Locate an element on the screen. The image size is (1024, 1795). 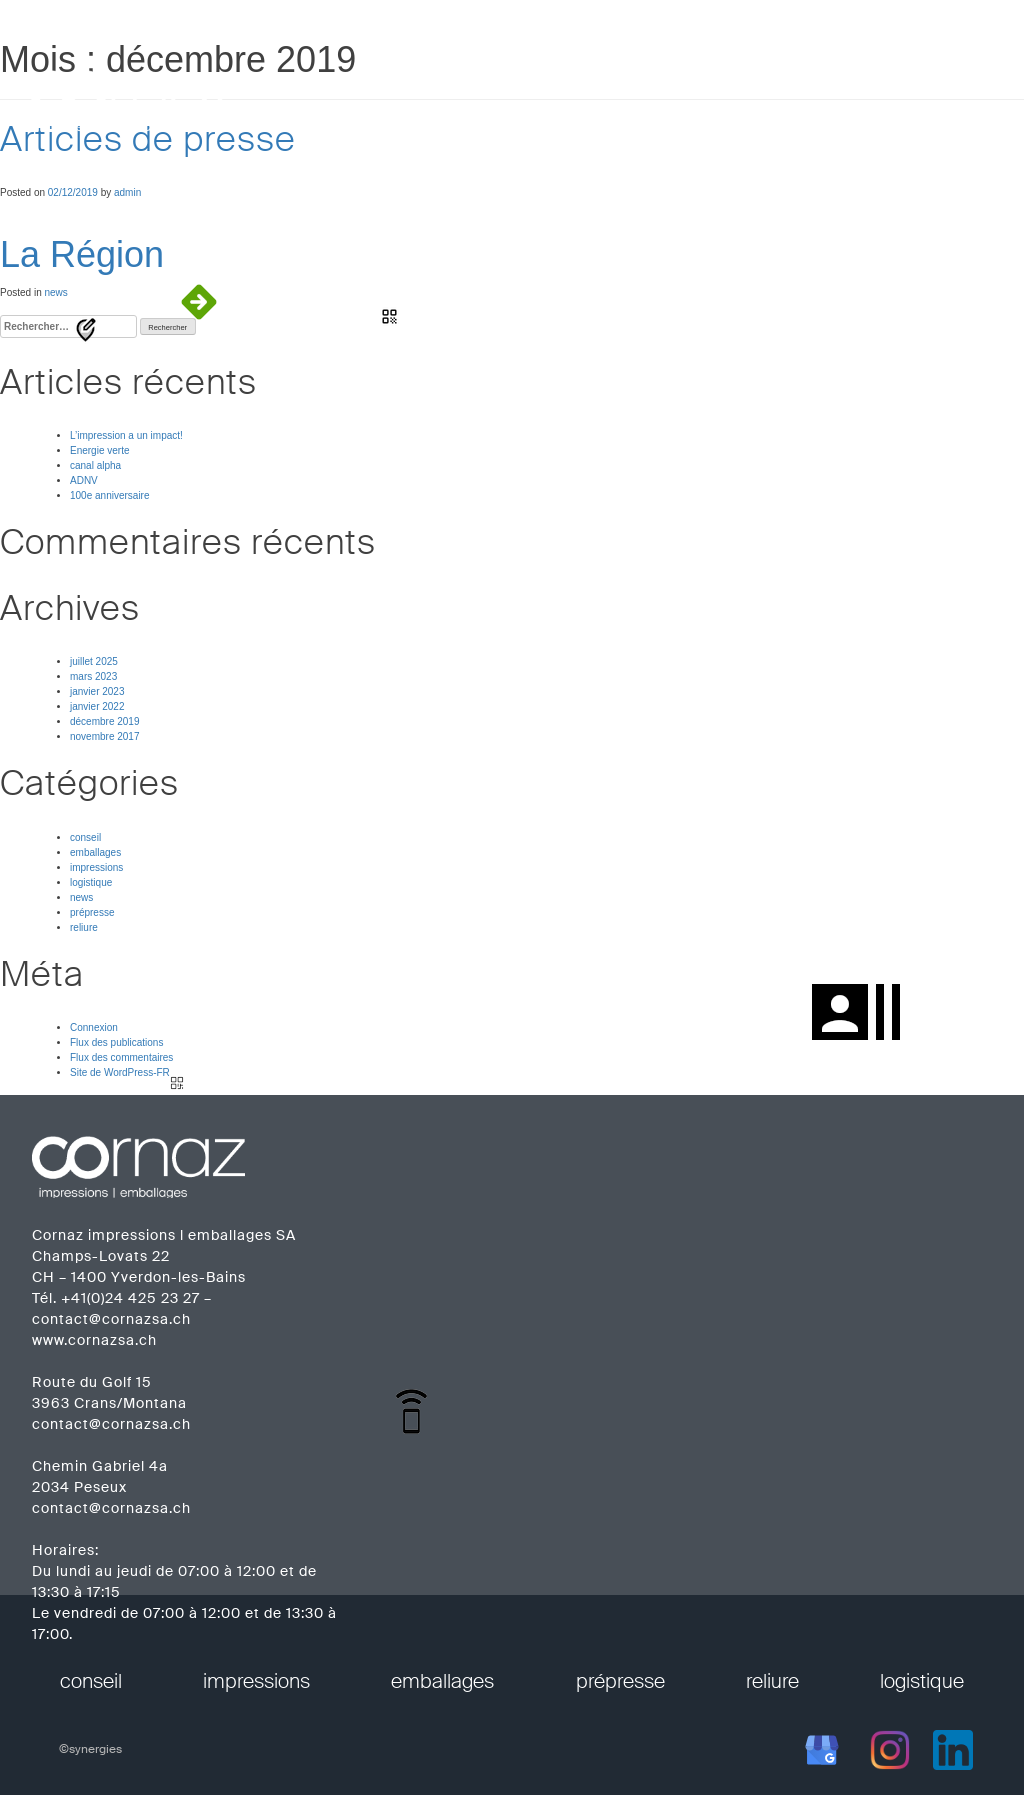
view recently contacted people is located at coordinates (856, 1012).